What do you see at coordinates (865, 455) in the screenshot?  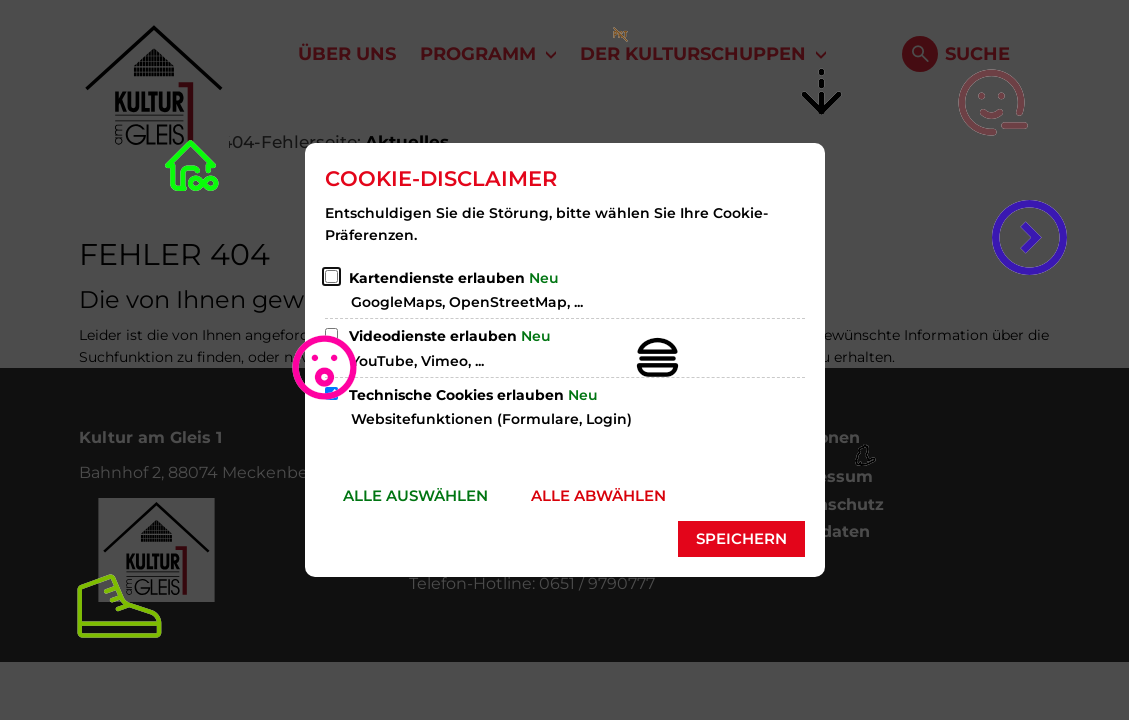 I see `link to yarn package manager` at bounding box center [865, 455].